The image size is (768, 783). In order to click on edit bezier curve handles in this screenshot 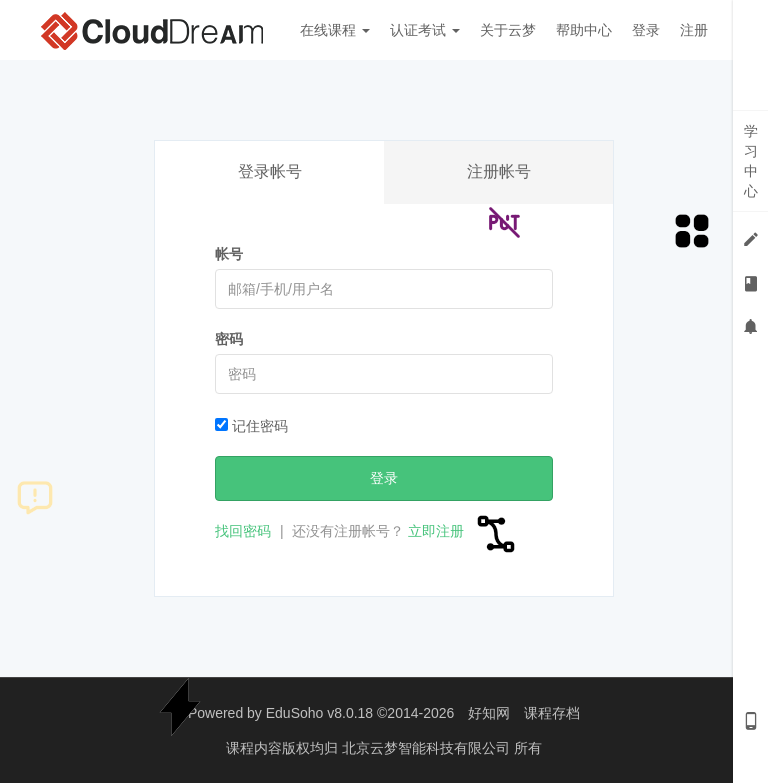, I will do `click(496, 534)`.